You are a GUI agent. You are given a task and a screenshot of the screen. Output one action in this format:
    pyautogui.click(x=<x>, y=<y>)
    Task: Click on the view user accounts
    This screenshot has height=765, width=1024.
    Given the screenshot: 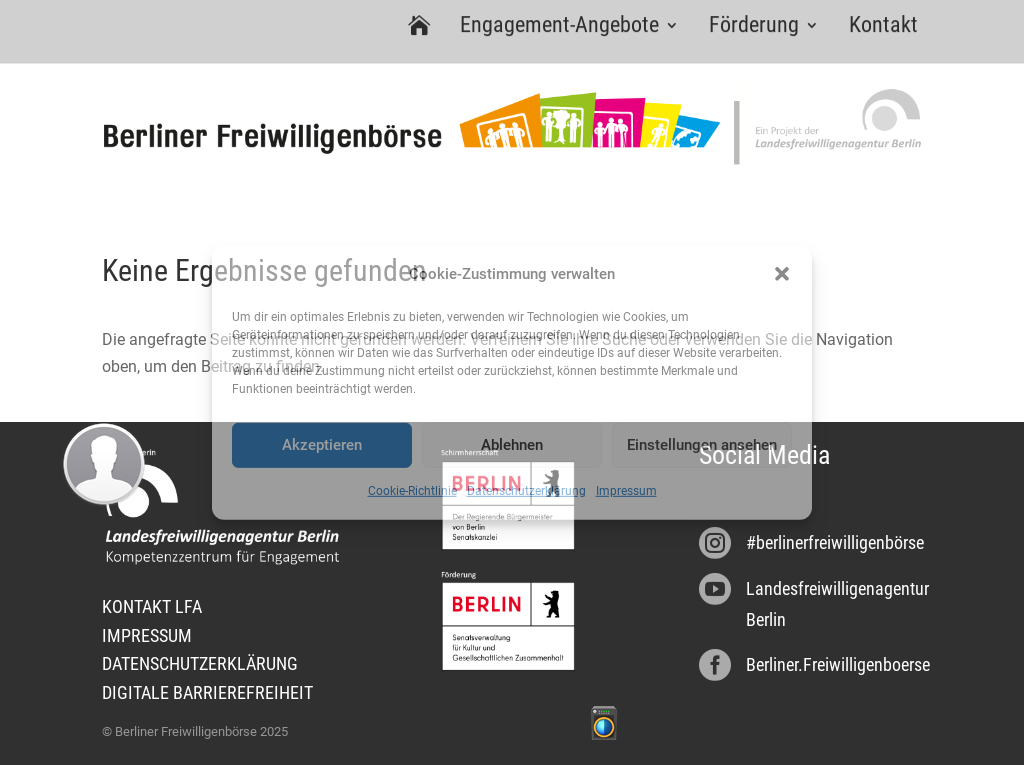 What is the action you would take?
    pyautogui.click(x=104, y=464)
    